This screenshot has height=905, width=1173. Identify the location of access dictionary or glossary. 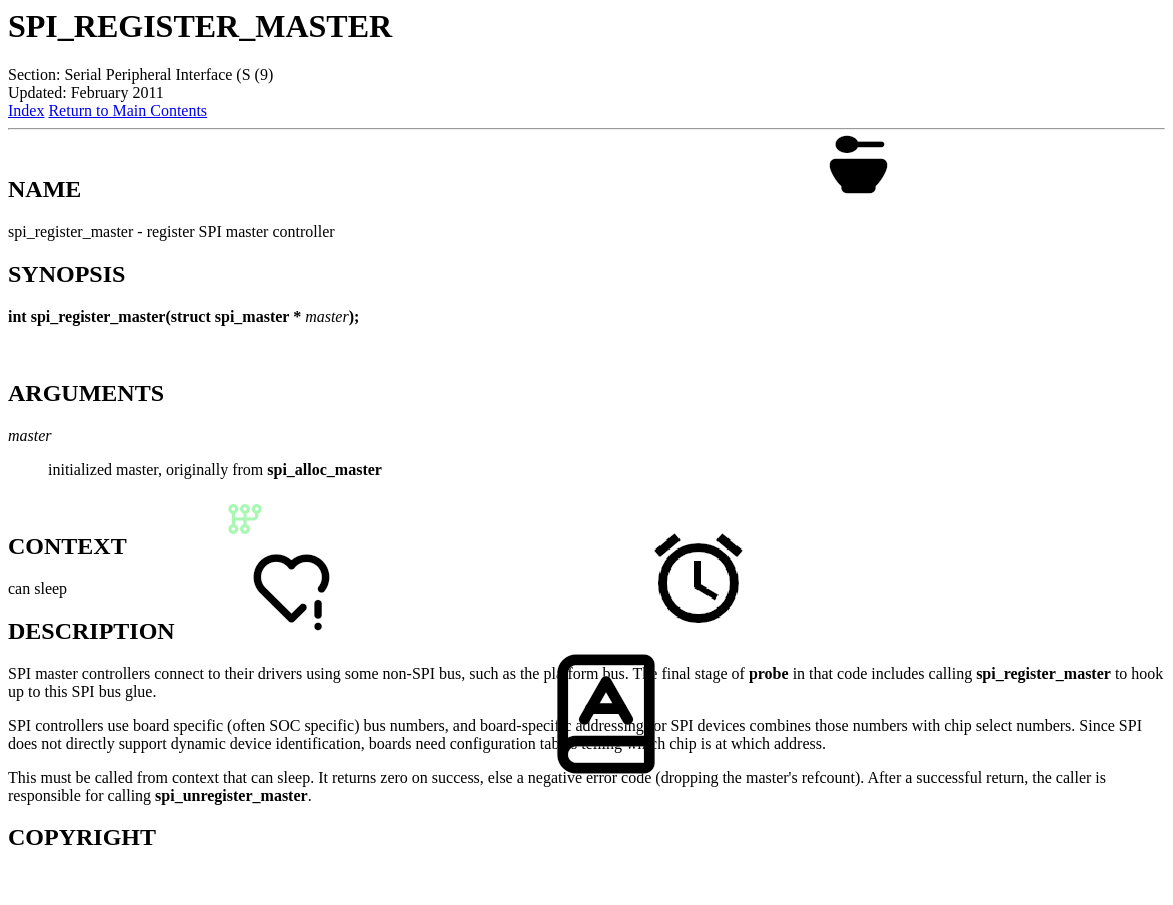
(606, 714).